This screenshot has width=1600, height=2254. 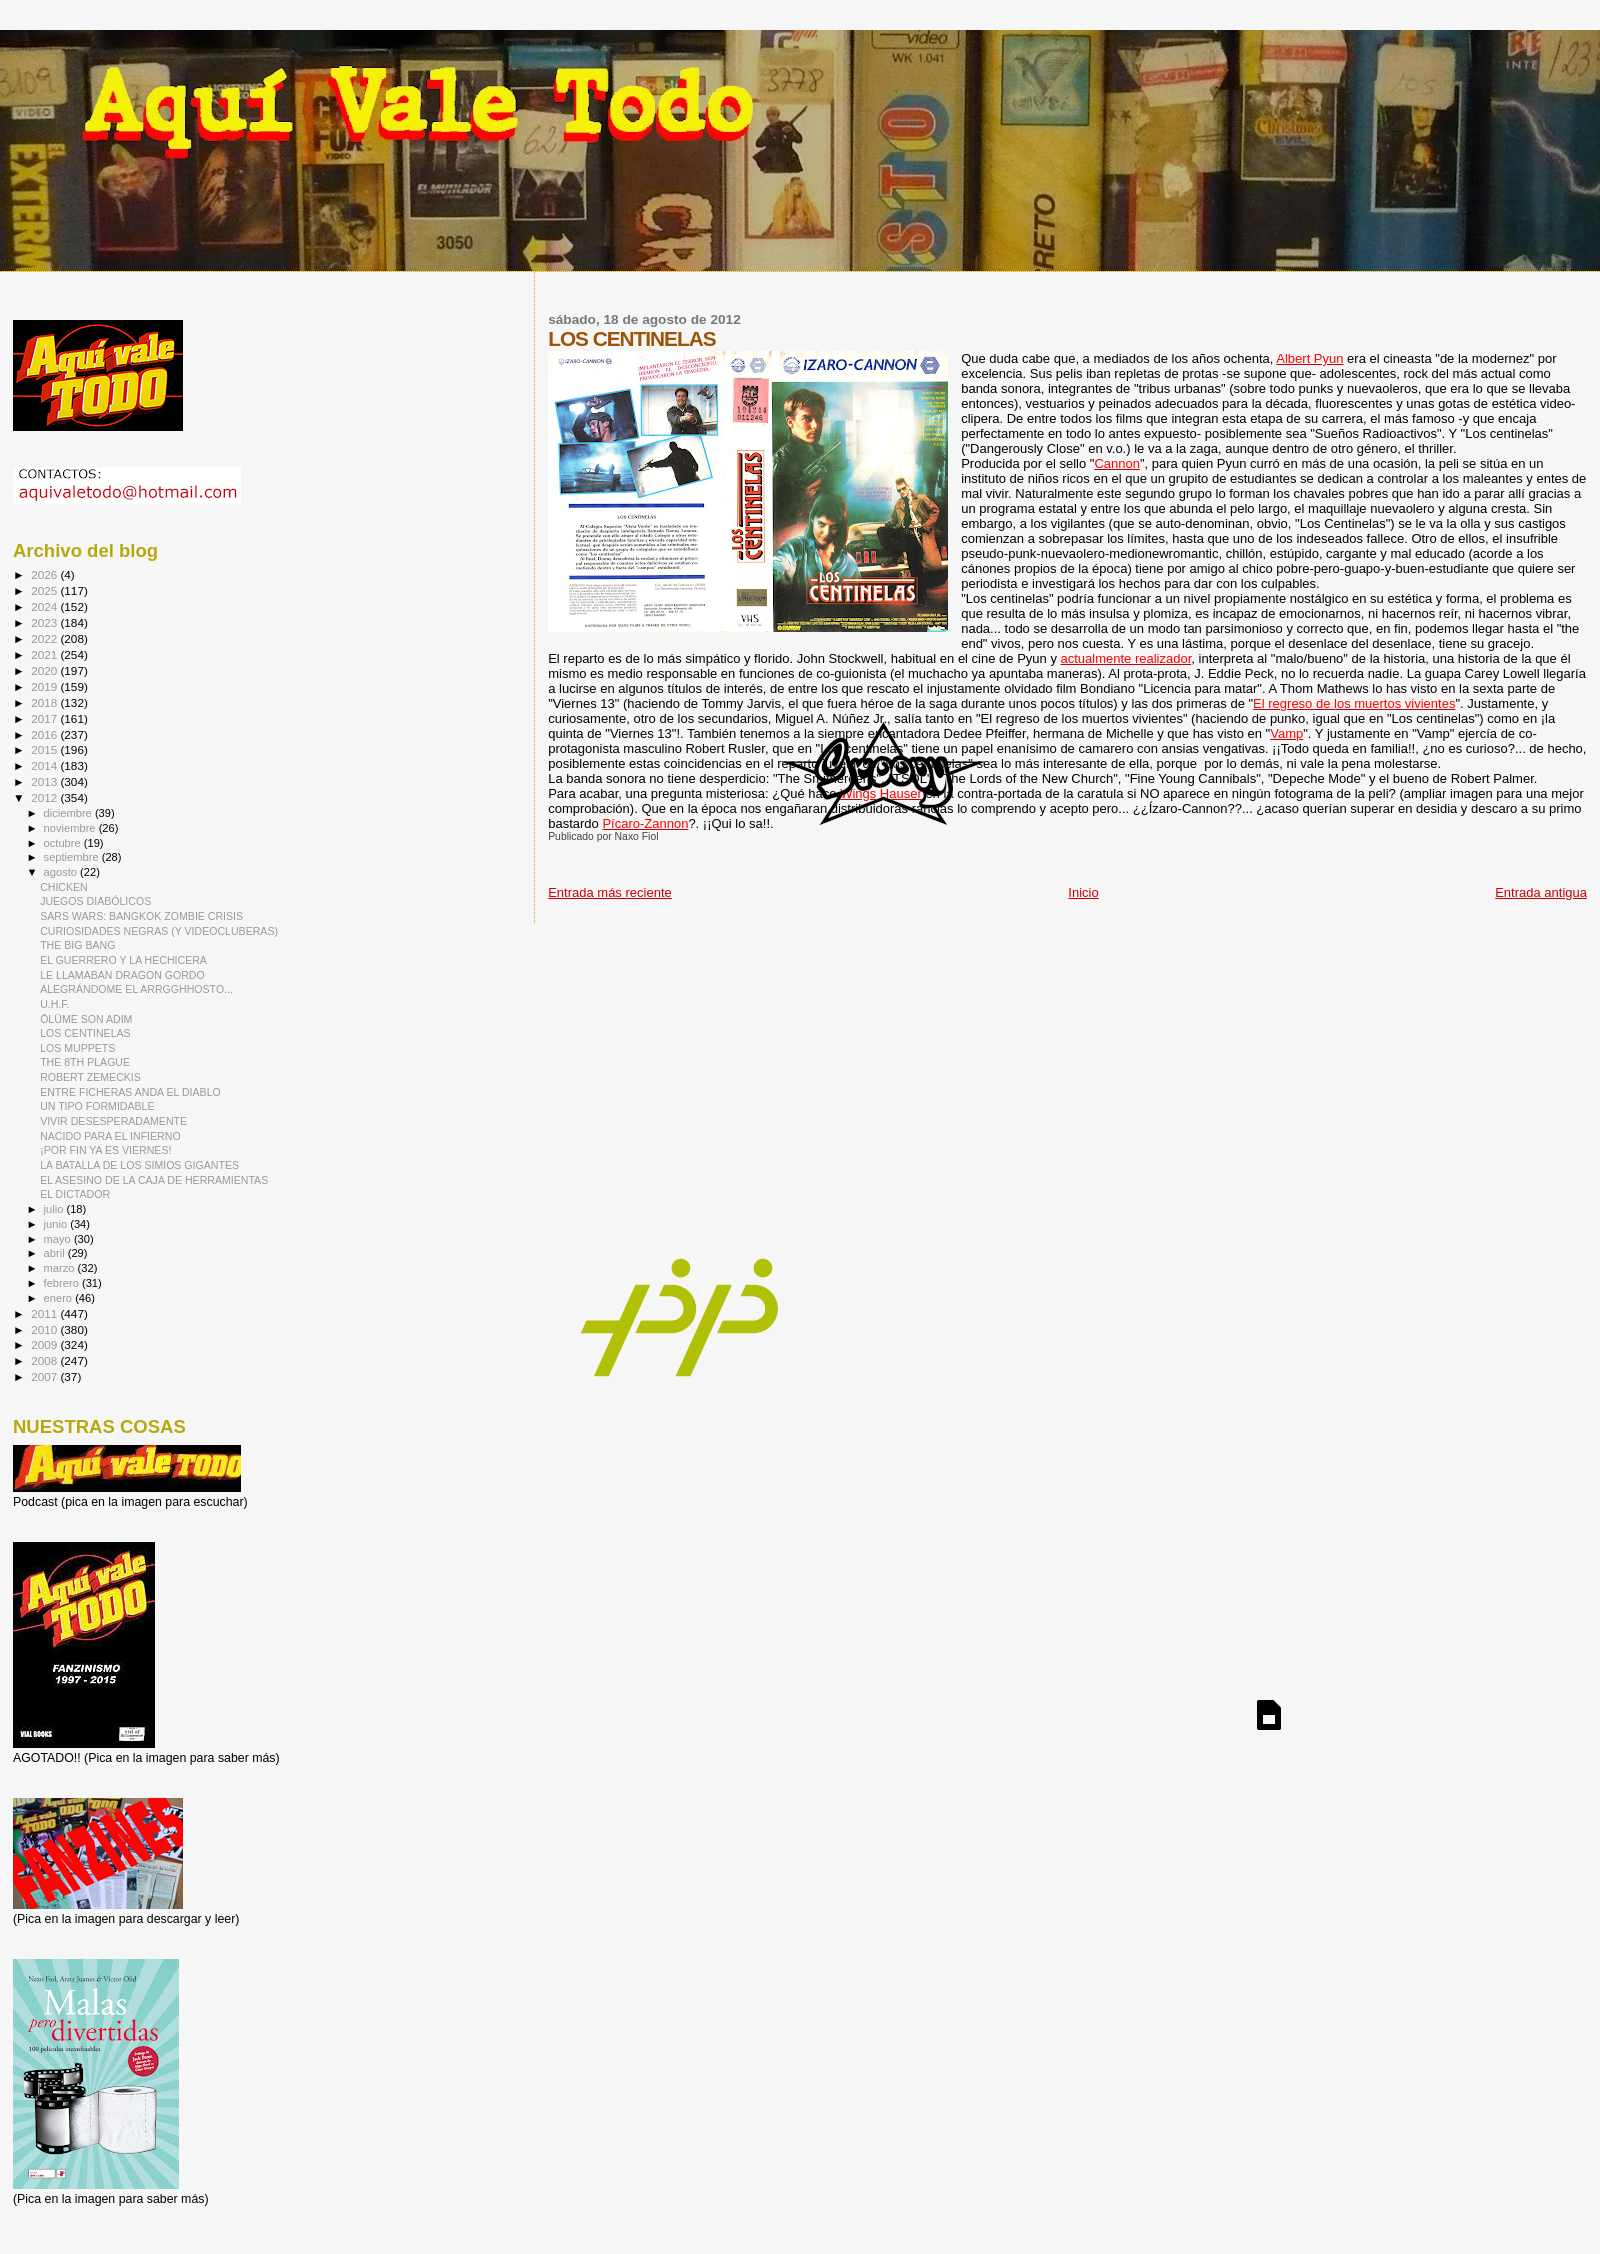 What do you see at coordinates (679, 1317) in the screenshot?
I see `PaddlePaddle deep learning framework logo` at bounding box center [679, 1317].